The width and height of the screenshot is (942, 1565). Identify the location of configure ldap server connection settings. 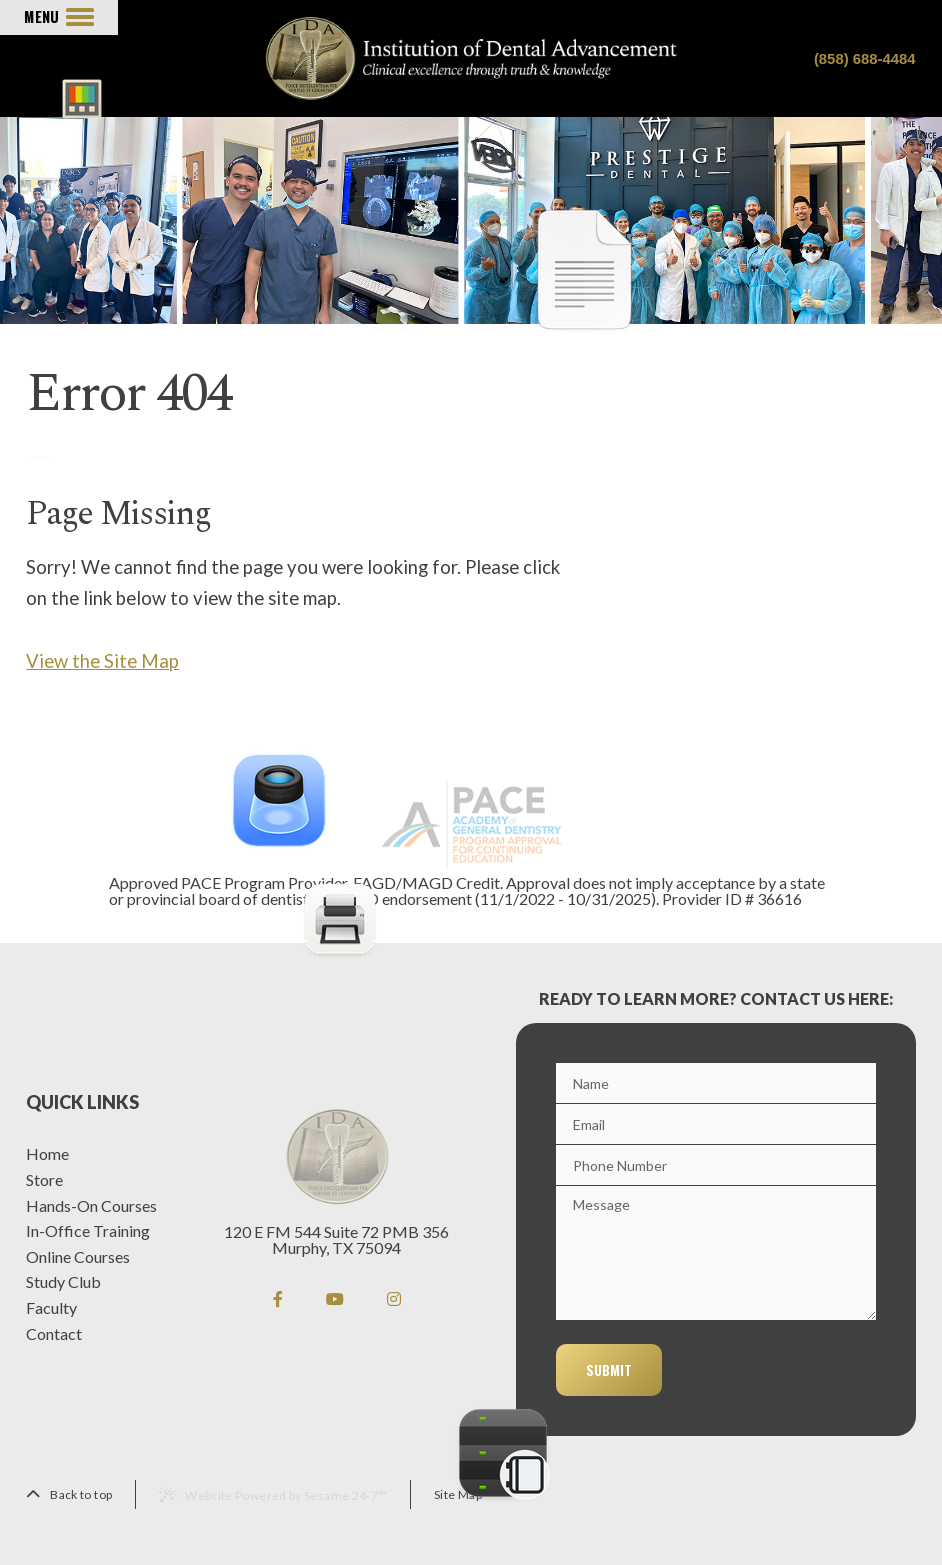
(503, 1453).